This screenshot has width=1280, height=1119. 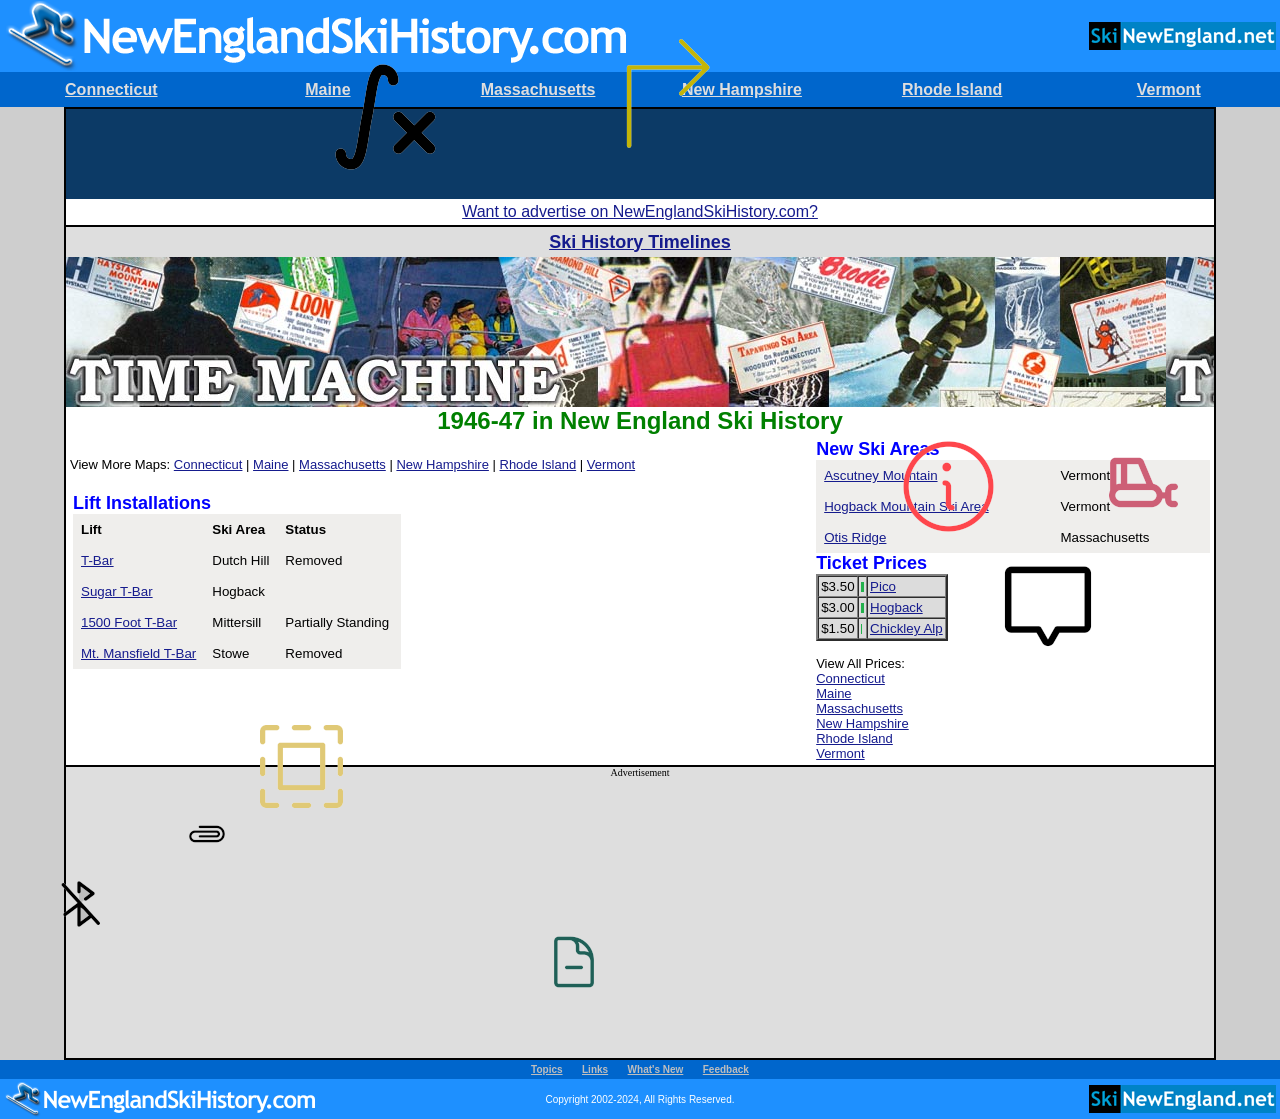 What do you see at coordinates (659, 93) in the screenshot?
I see `redirect or forward content` at bounding box center [659, 93].